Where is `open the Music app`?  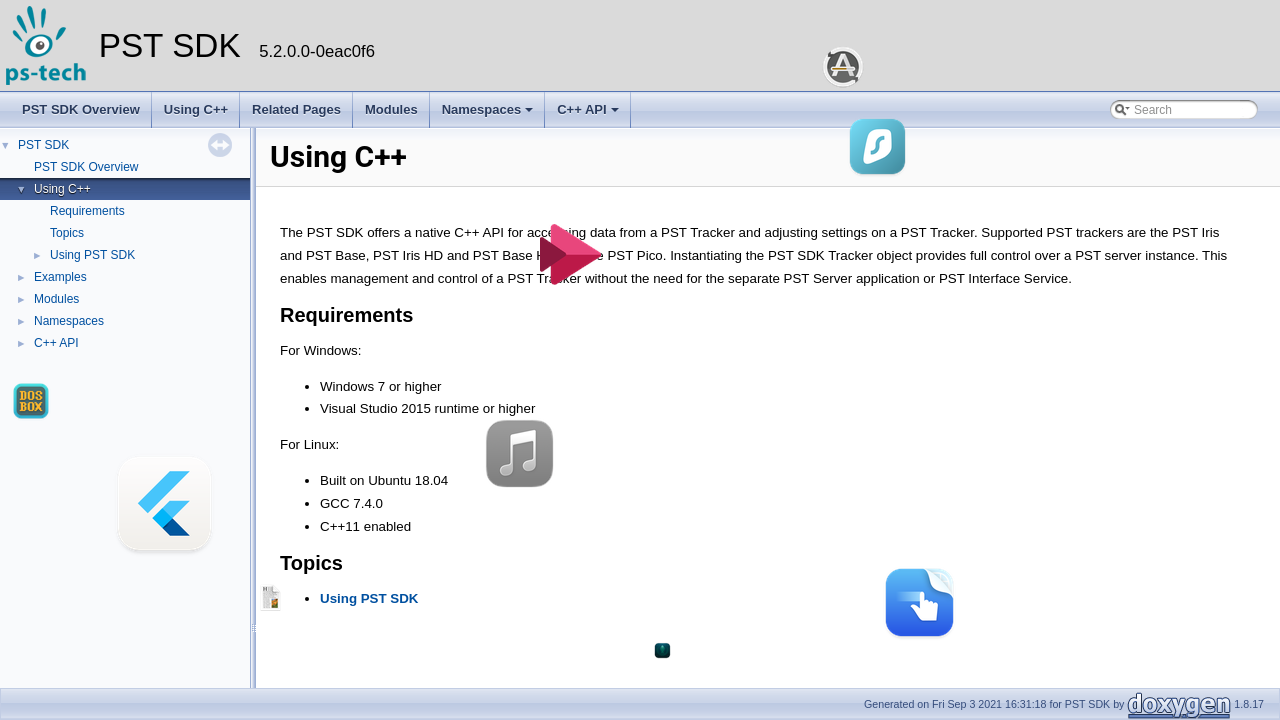 open the Music app is located at coordinates (519, 453).